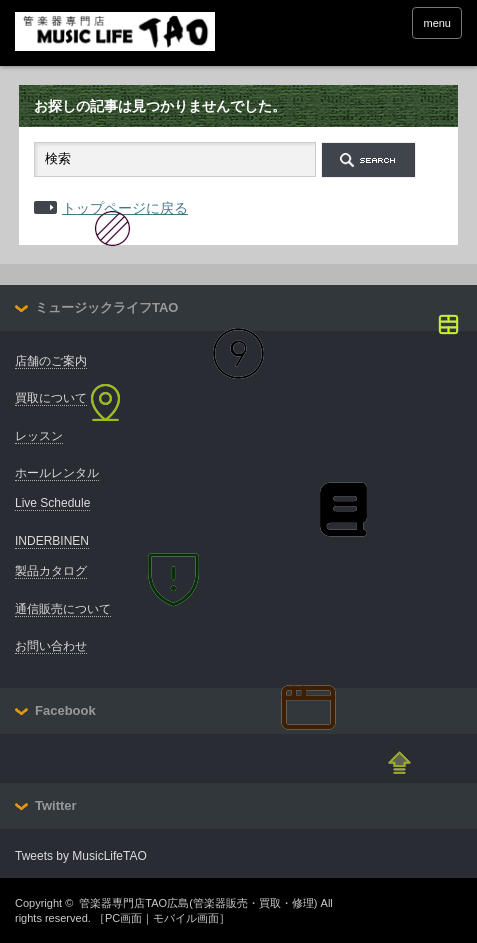 The image size is (477, 943). I want to click on access boules or pétanque game, so click(112, 228).